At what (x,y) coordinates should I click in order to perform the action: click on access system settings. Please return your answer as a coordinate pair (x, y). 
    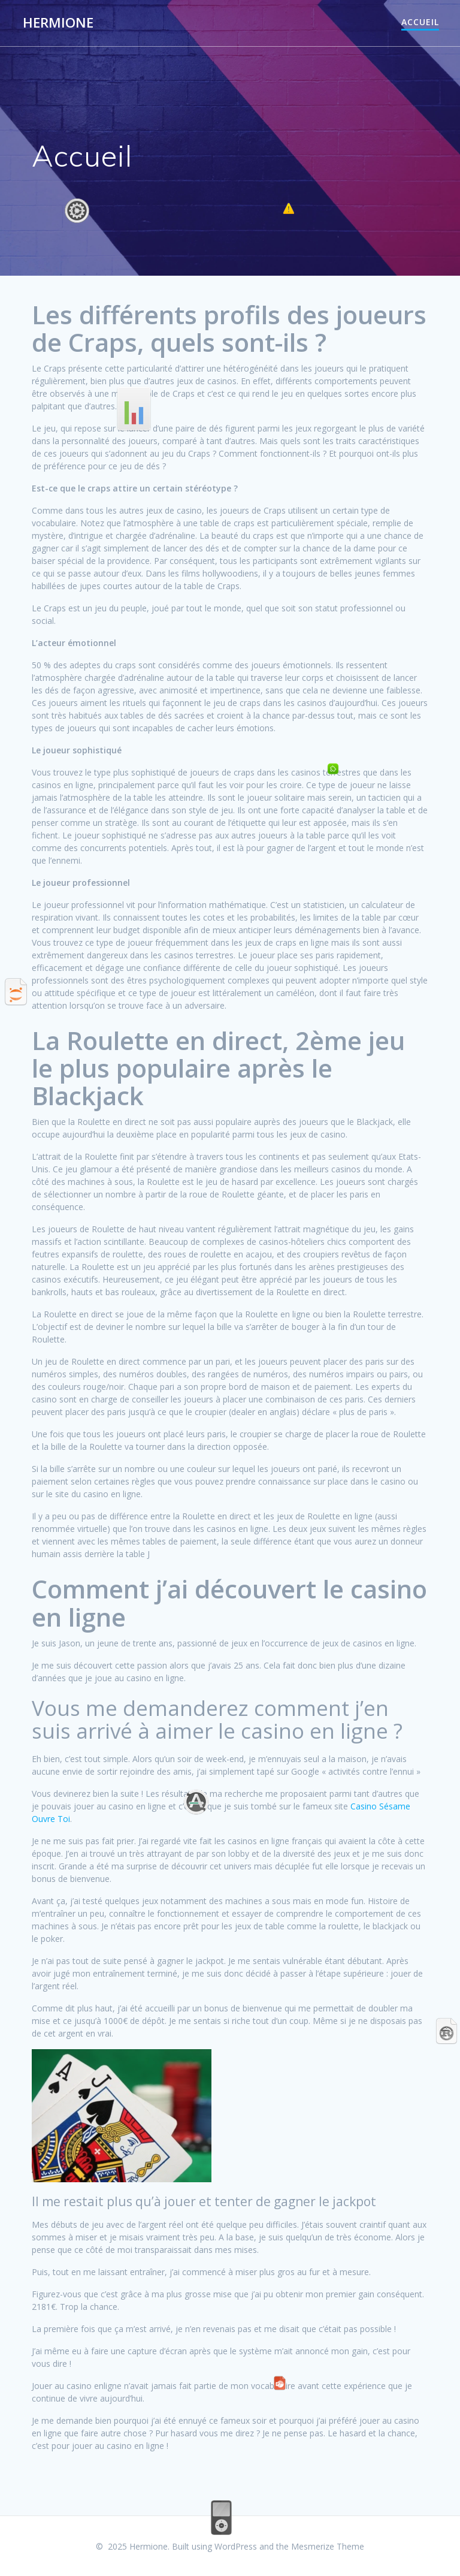
    Looking at the image, I should click on (77, 210).